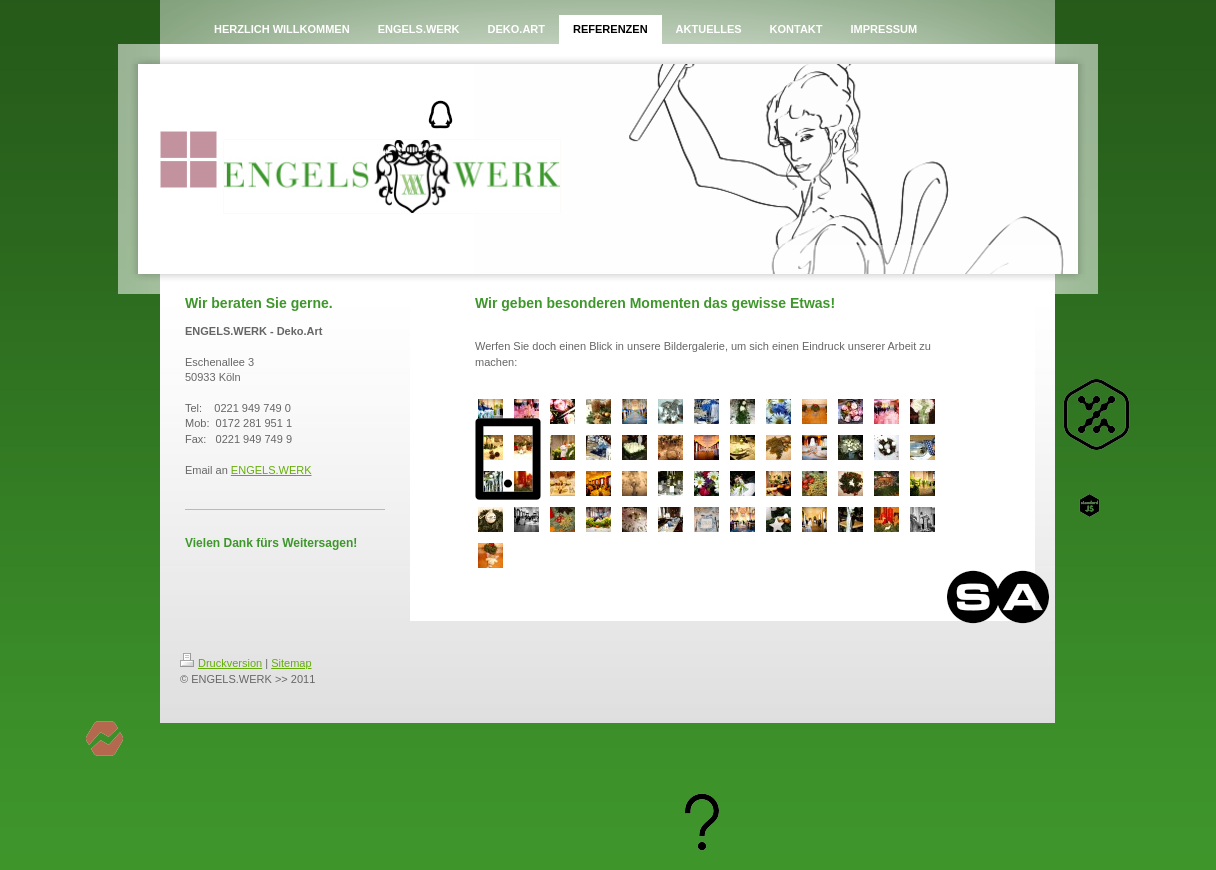 This screenshot has height=870, width=1216. What do you see at coordinates (702, 822) in the screenshot?
I see `access help or support information` at bounding box center [702, 822].